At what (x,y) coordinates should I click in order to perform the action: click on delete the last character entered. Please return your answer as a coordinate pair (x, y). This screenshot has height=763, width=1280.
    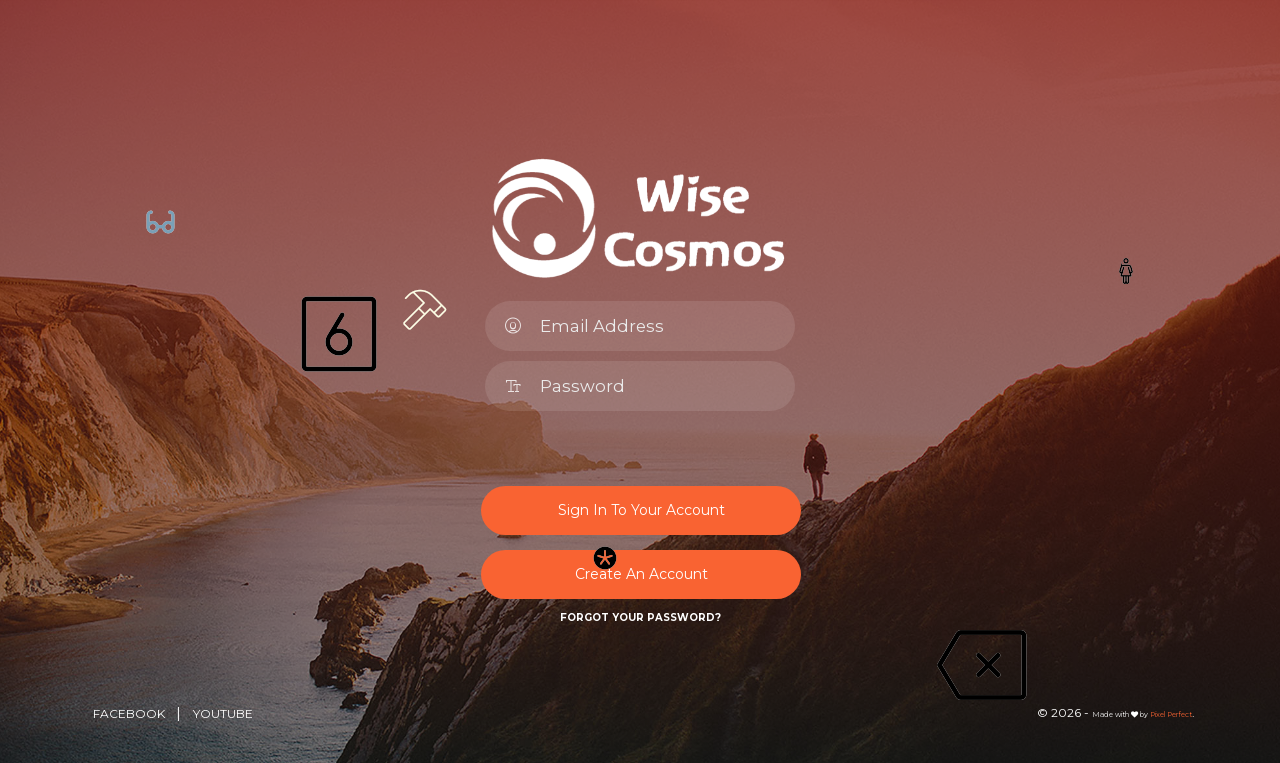
    Looking at the image, I should click on (985, 665).